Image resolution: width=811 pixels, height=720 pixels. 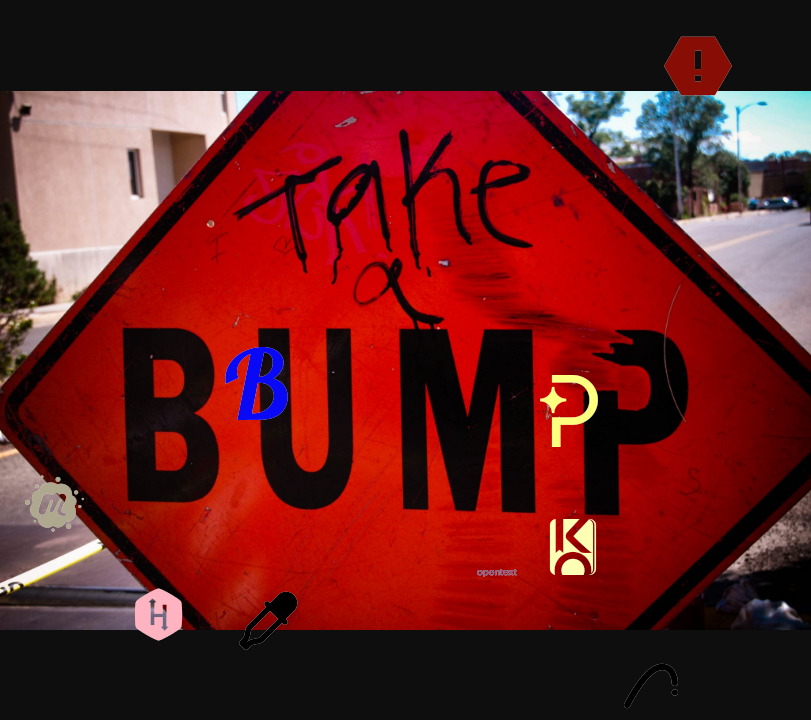 I want to click on paddle payment platform logo, so click(x=569, y=411).